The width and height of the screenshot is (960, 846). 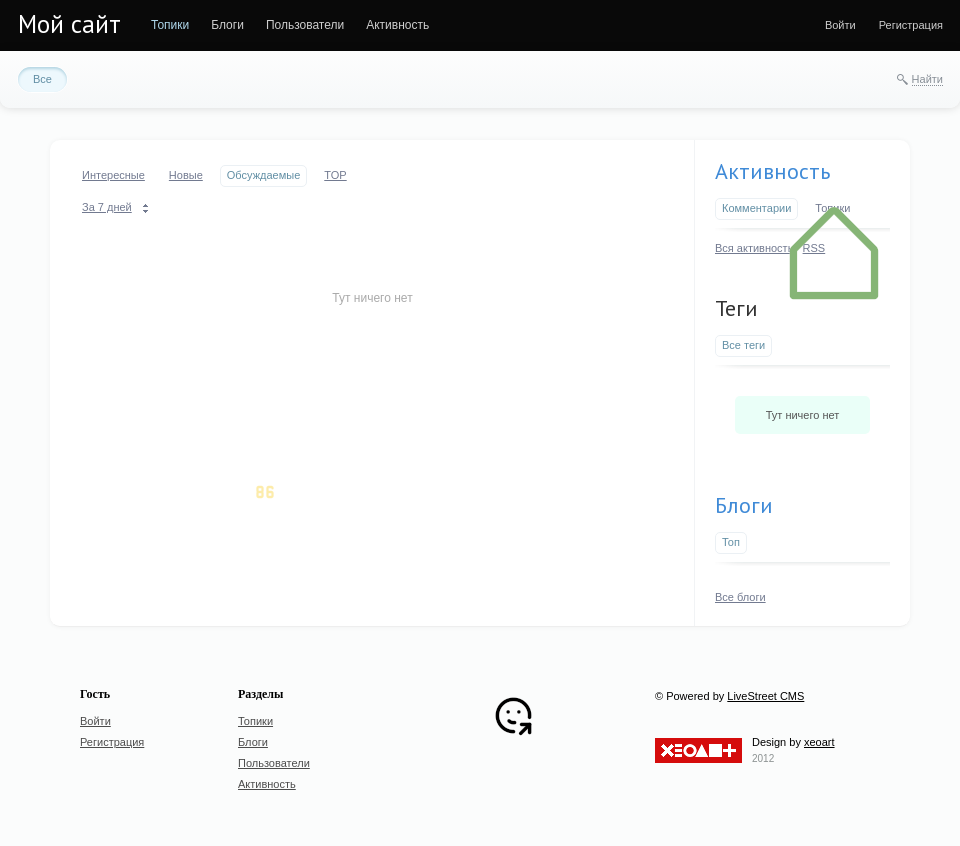 I want to click on navigate to home screen, so click(x=834, y=255).